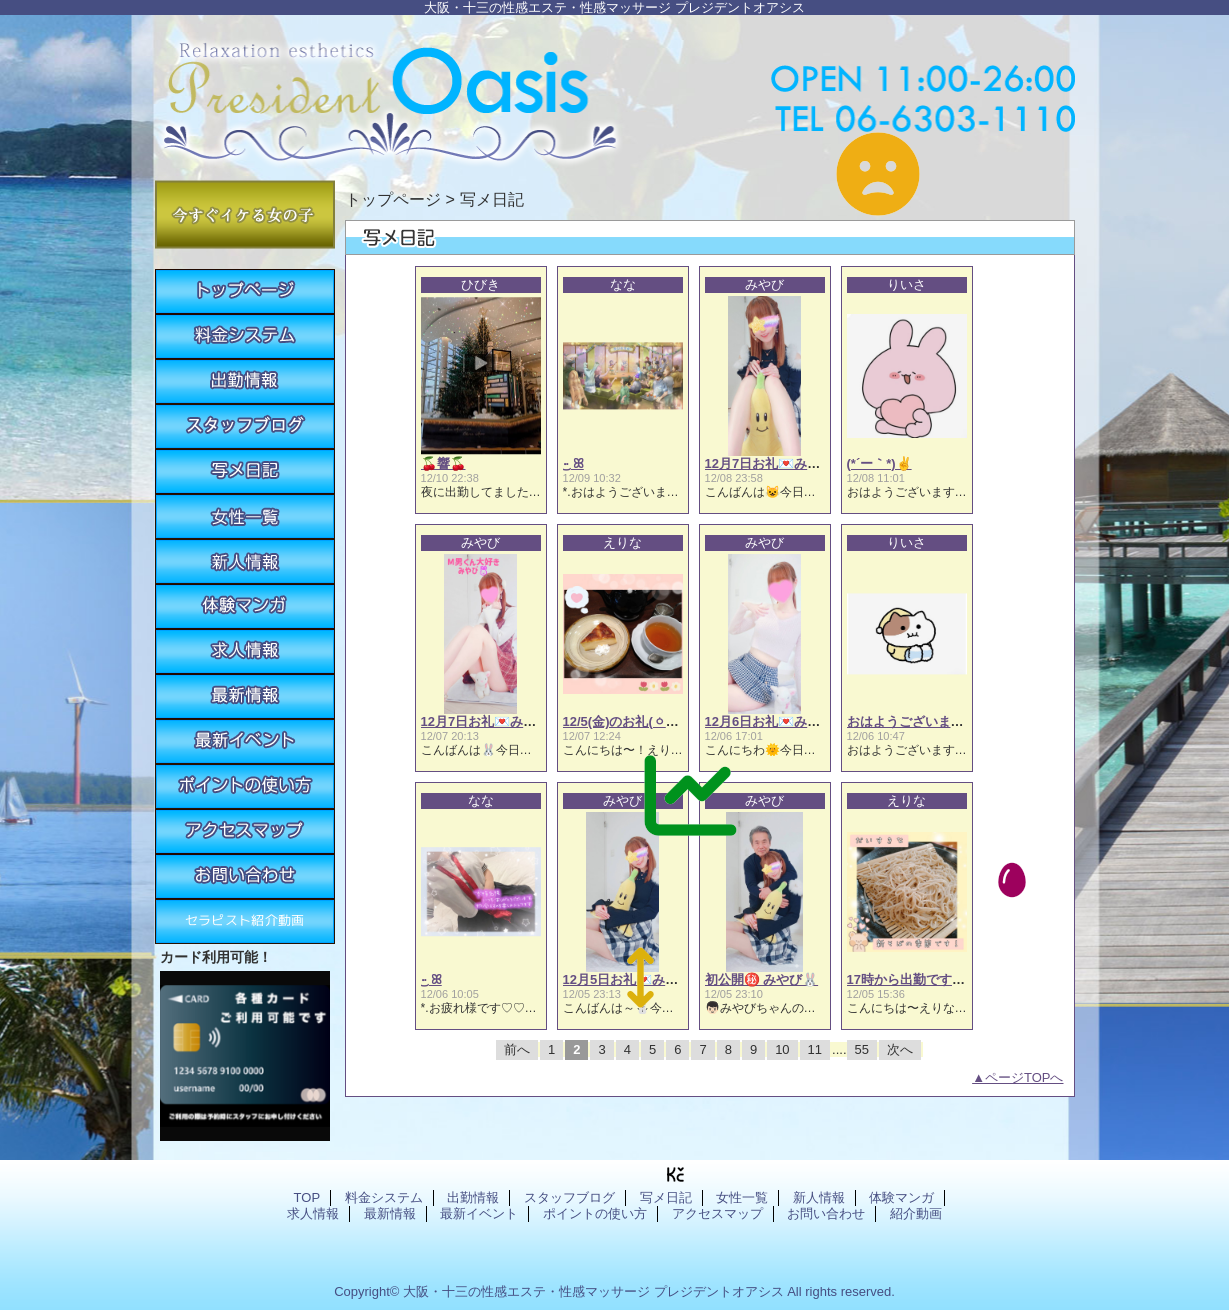 The height and width of the screenshot is (1310, 1229). Describe the element at coordinates (640, 977) in the screenshot. I see `adjust vertical position or order` at that location.